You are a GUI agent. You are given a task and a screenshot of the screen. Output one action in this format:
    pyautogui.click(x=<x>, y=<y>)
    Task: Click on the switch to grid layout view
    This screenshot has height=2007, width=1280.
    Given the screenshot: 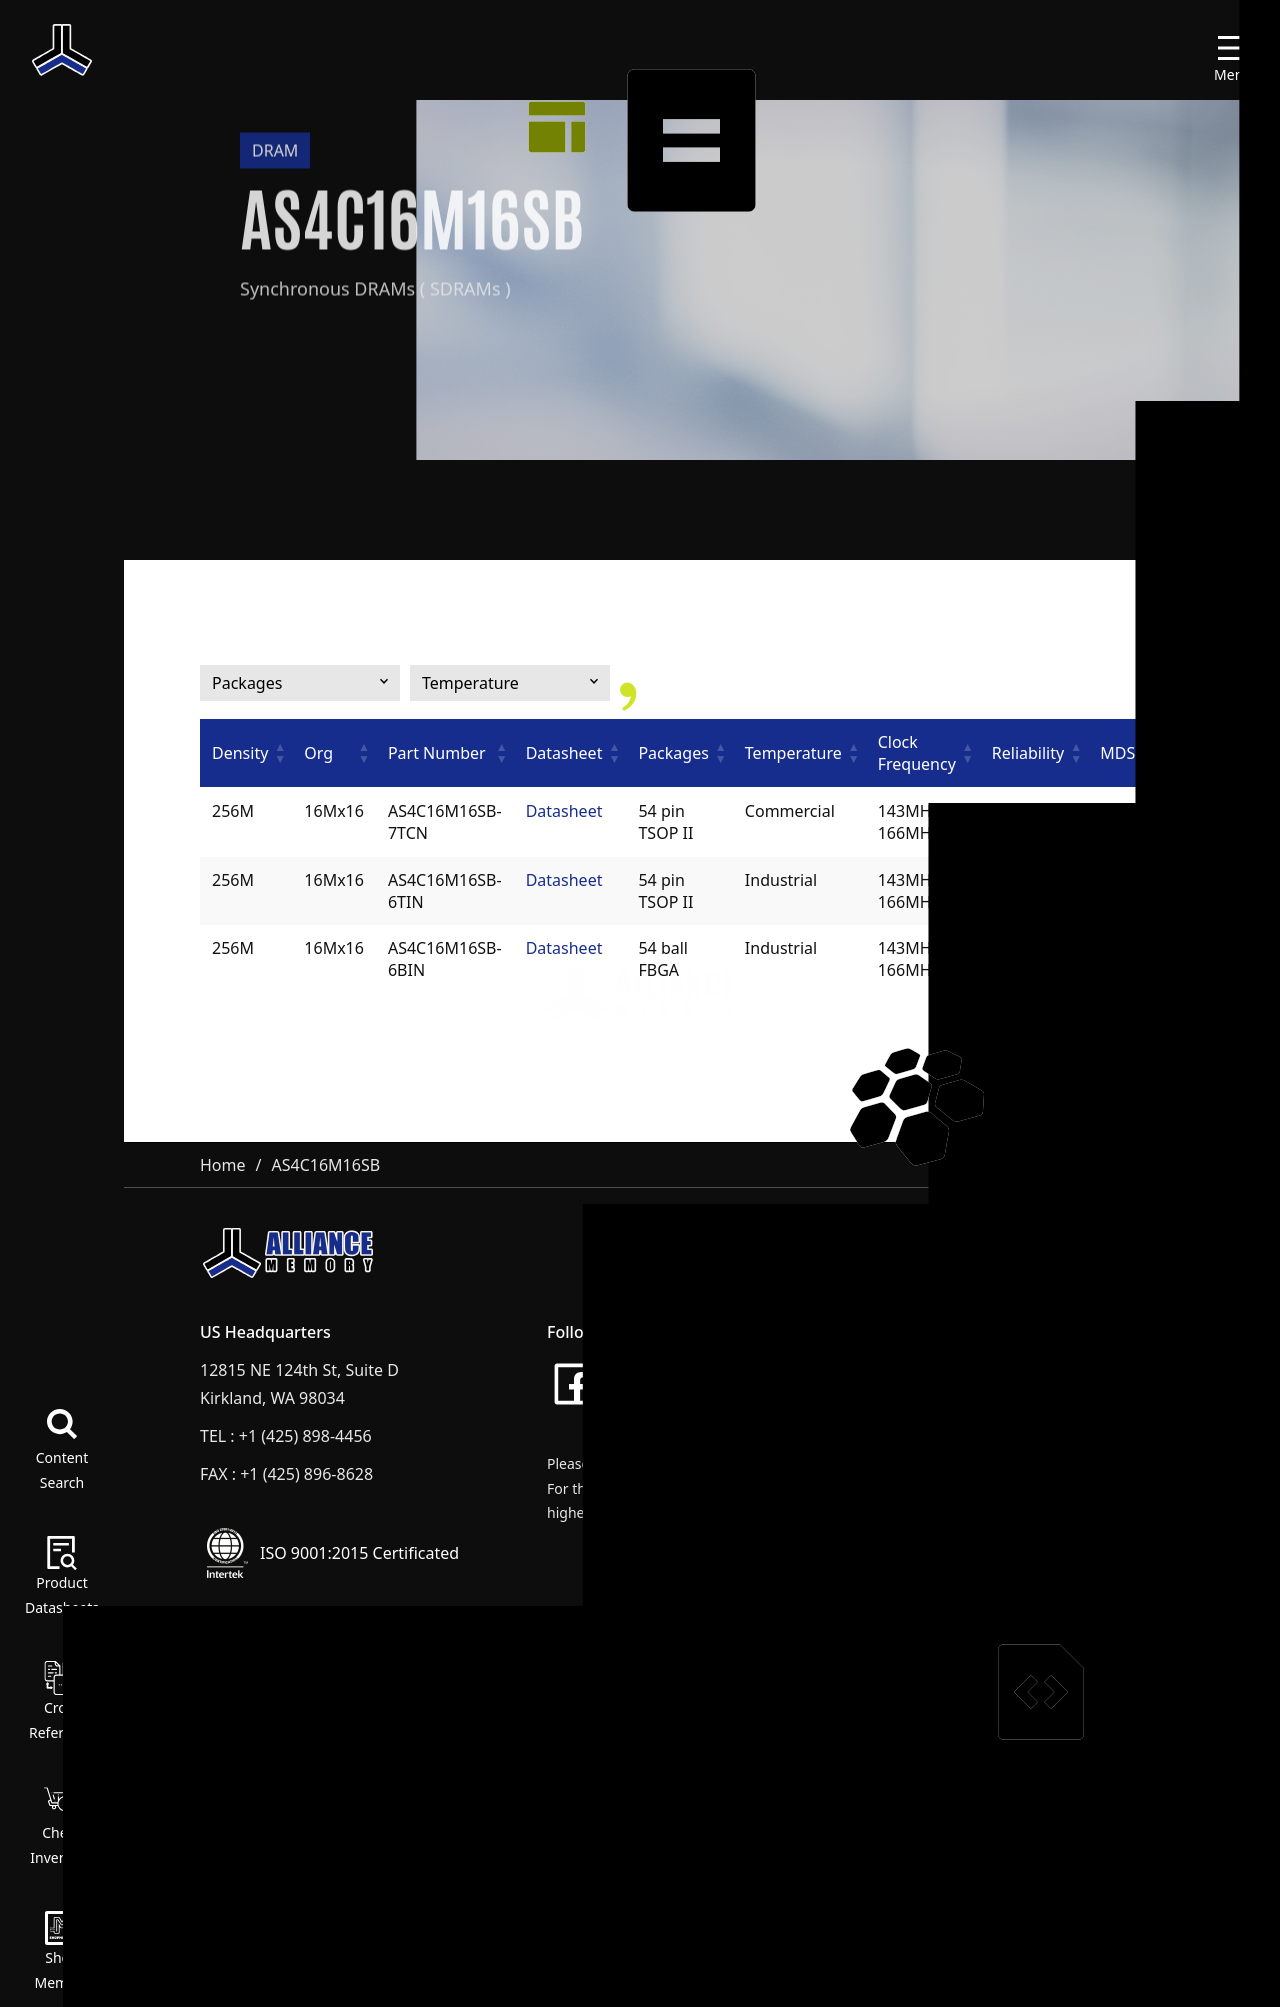 What is the action you would take?
    pyautogui.click(x=557, y=127)
    